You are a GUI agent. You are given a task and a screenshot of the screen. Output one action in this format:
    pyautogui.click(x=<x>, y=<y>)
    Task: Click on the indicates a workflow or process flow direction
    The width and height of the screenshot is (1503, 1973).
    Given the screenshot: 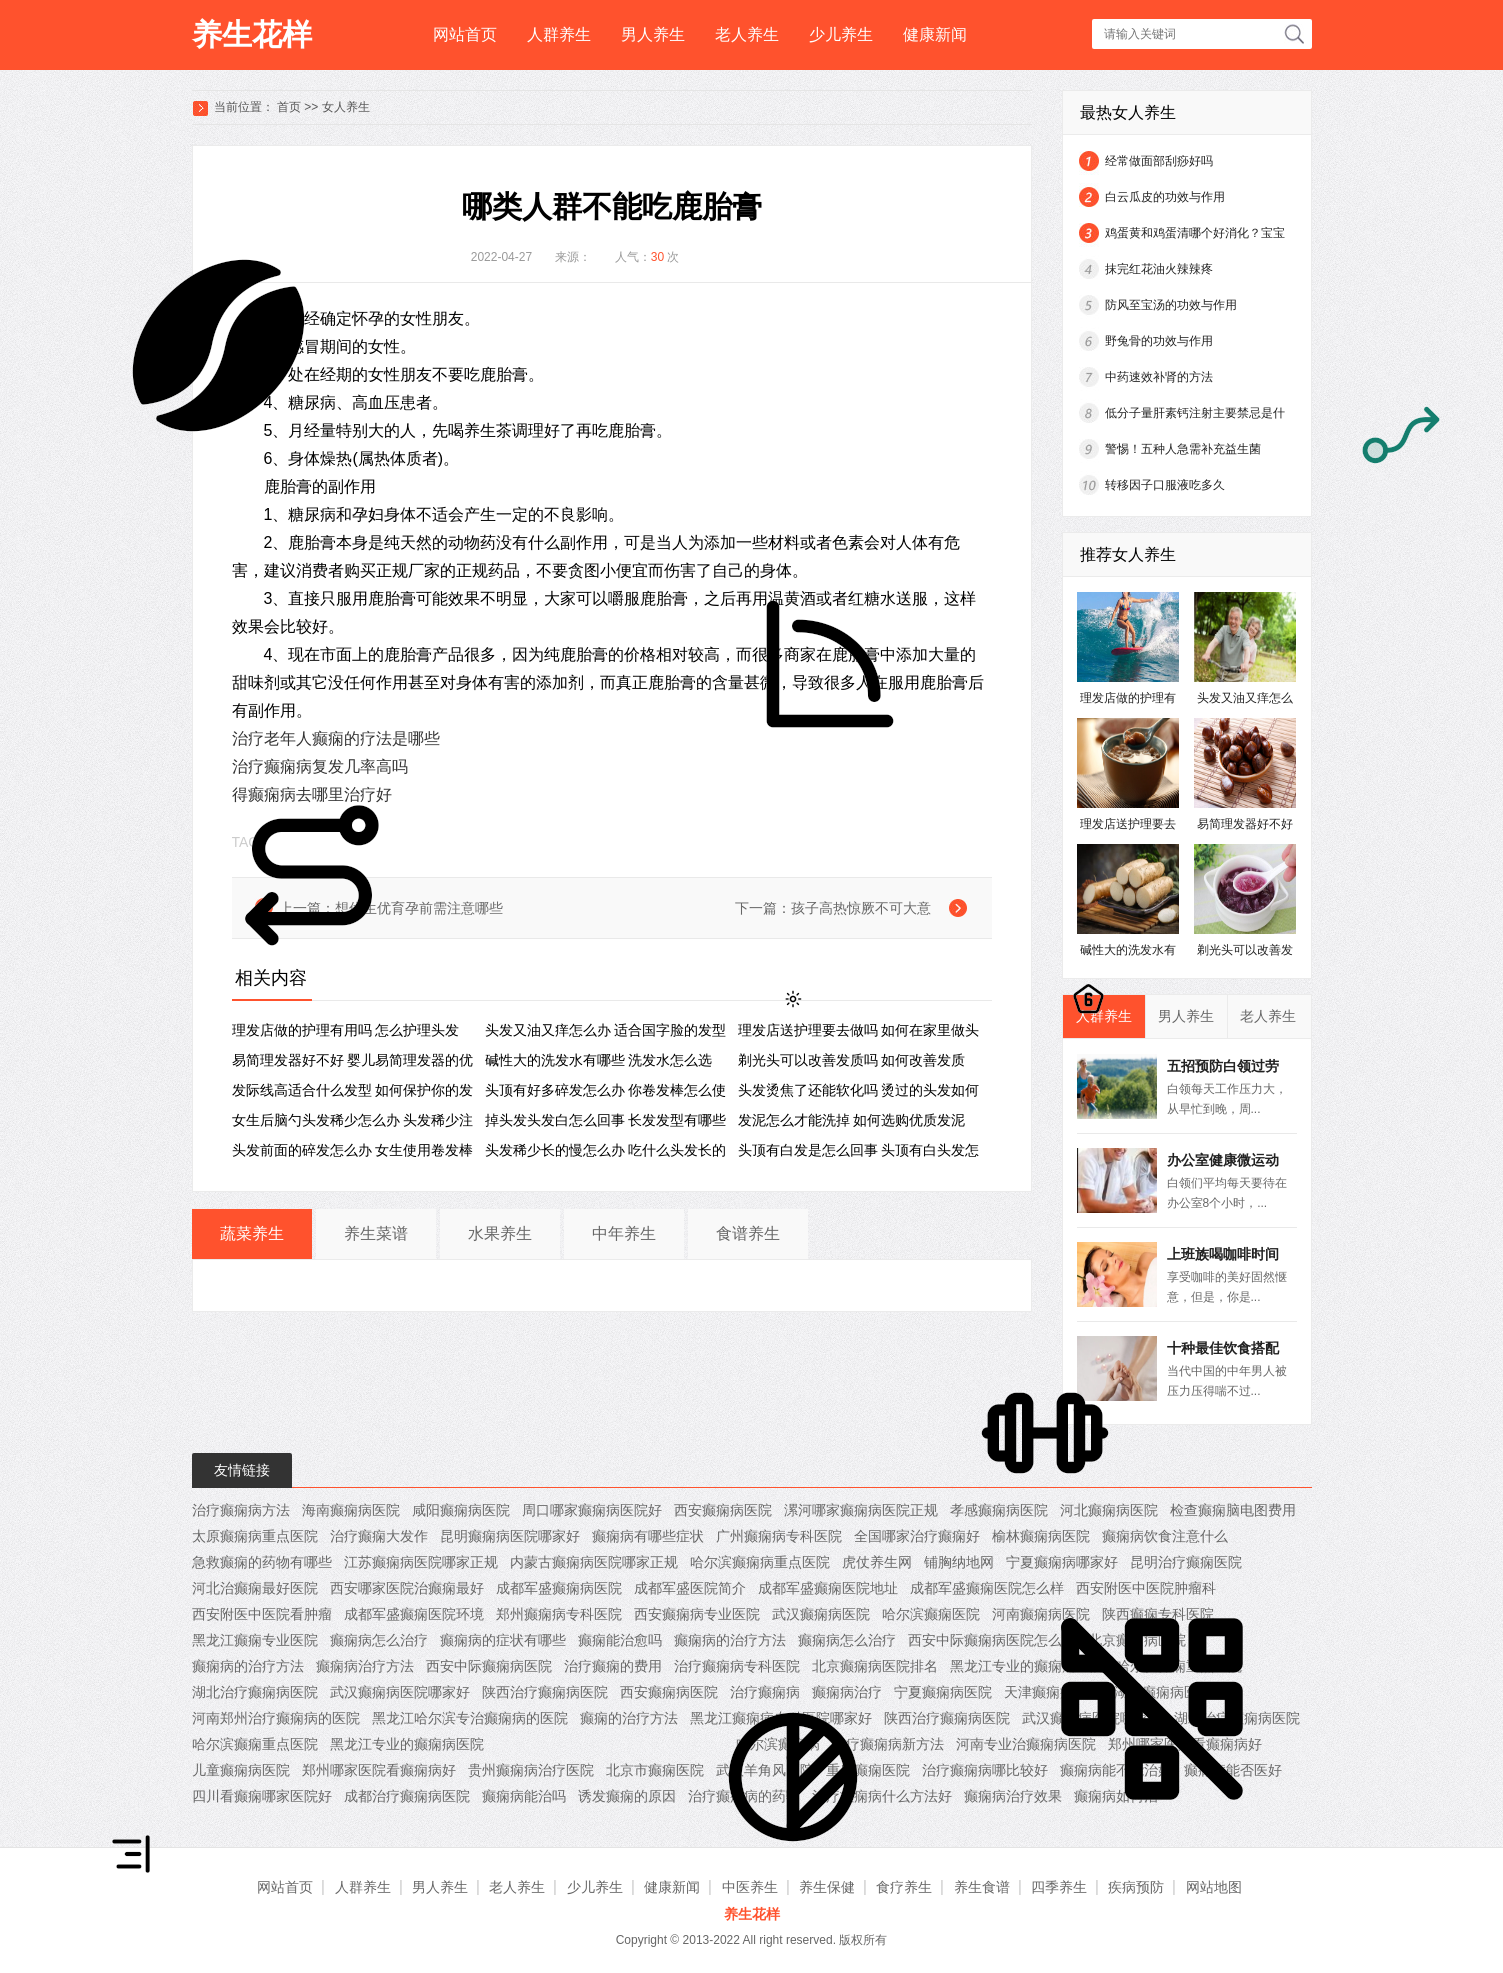 What is the action you would take?
    pyautogui.click(x=1401, y=435)
    